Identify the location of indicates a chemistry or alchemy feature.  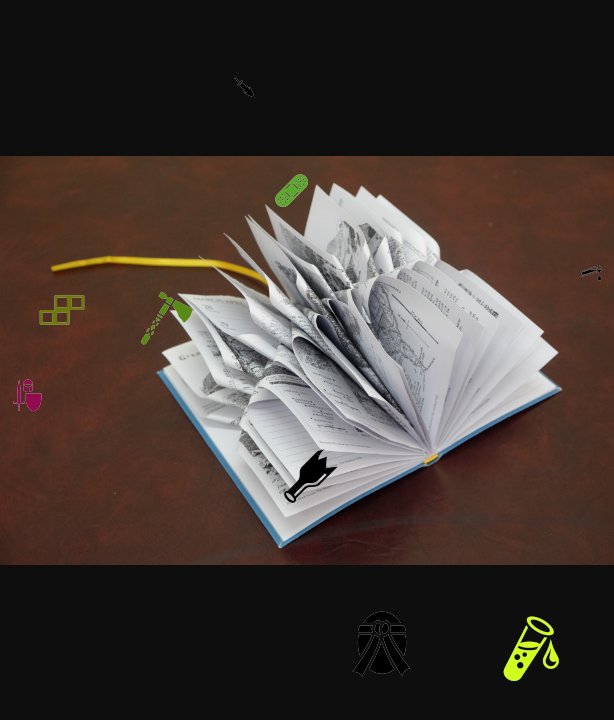
(529, 649).